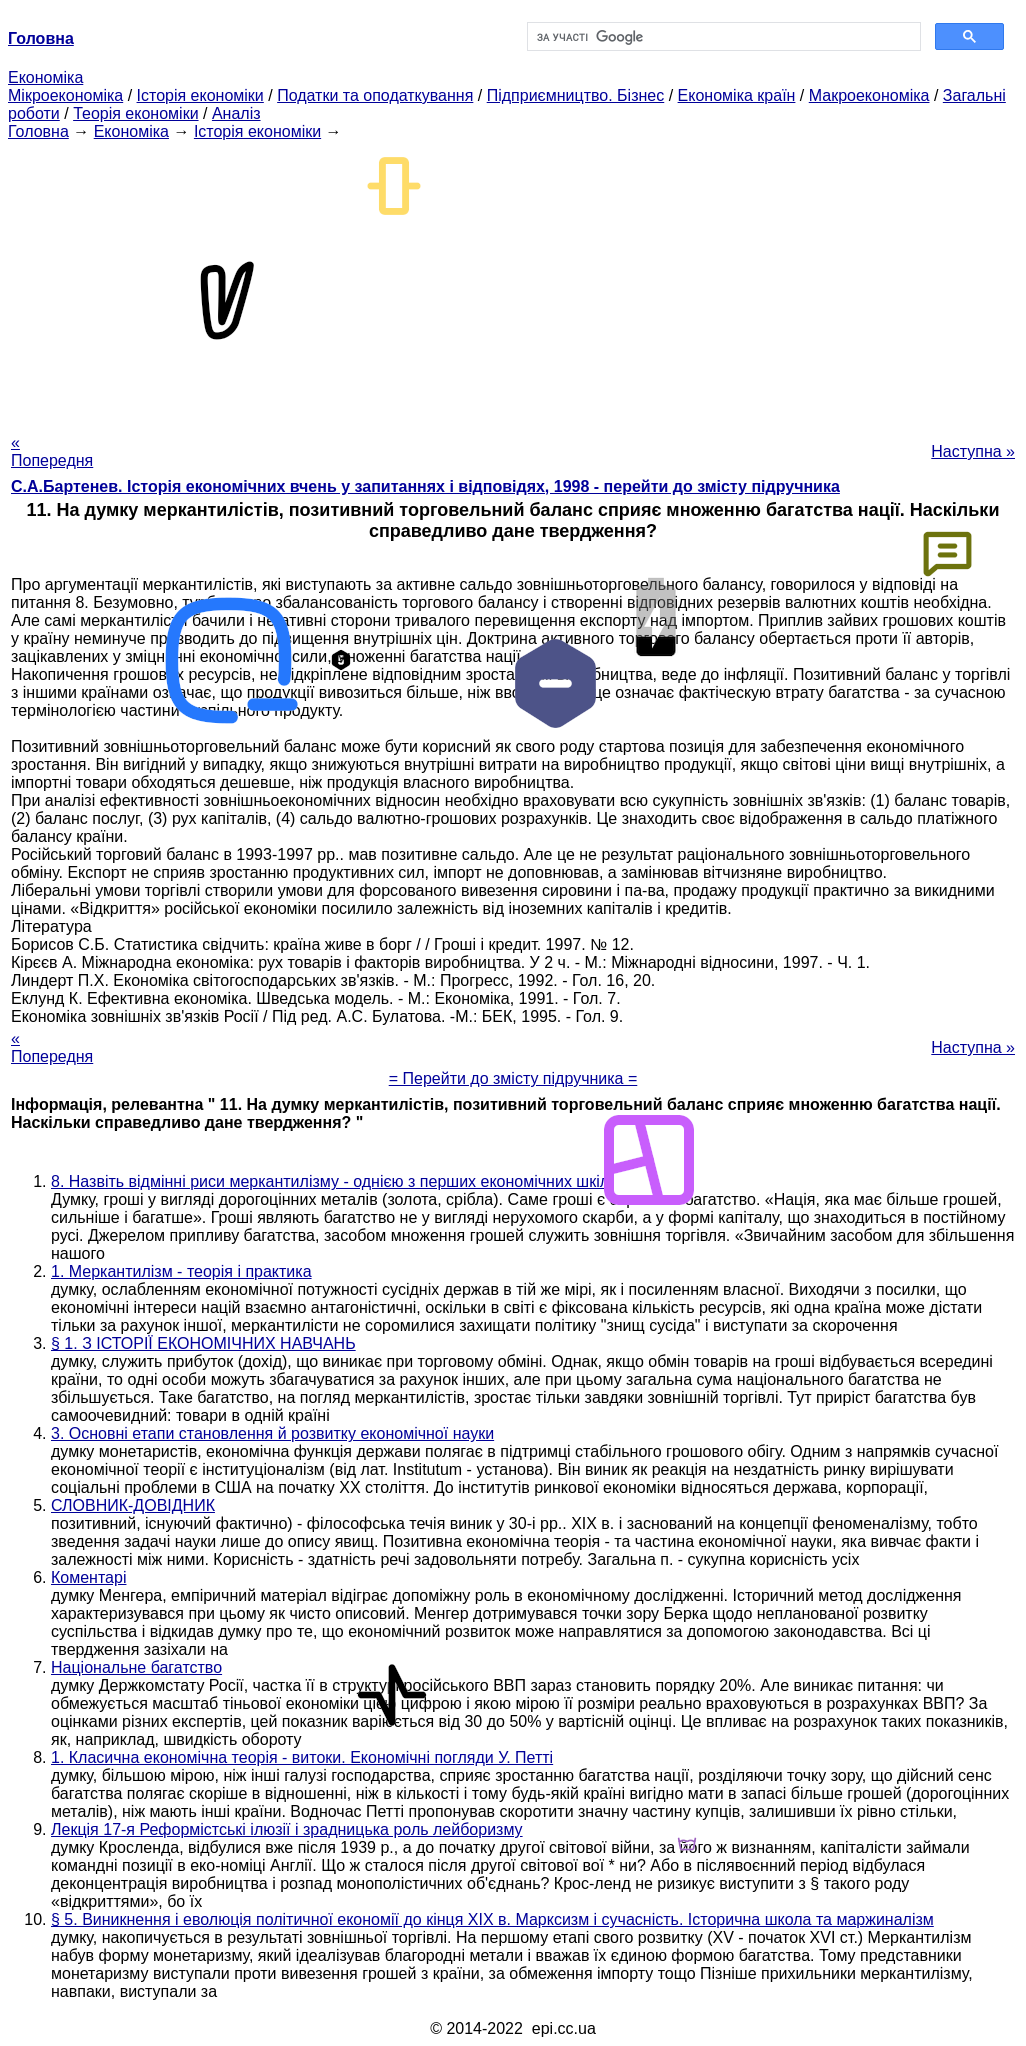  What do you see at coordinates (656, 617) in the screenshot?
I see `indicates battery is charging at 20% capacity` at bounding box center [656, 617].